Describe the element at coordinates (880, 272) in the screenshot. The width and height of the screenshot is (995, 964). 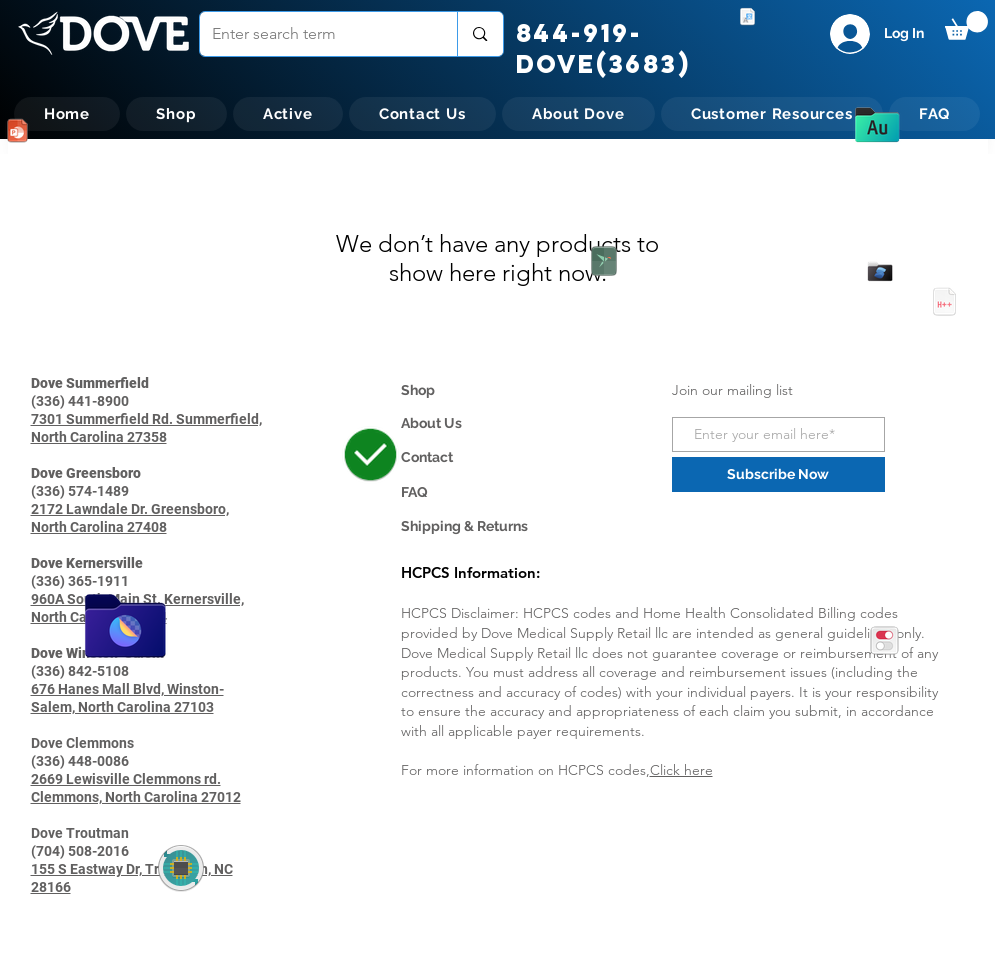
I see `folder containing SolidJS project files` at that location.